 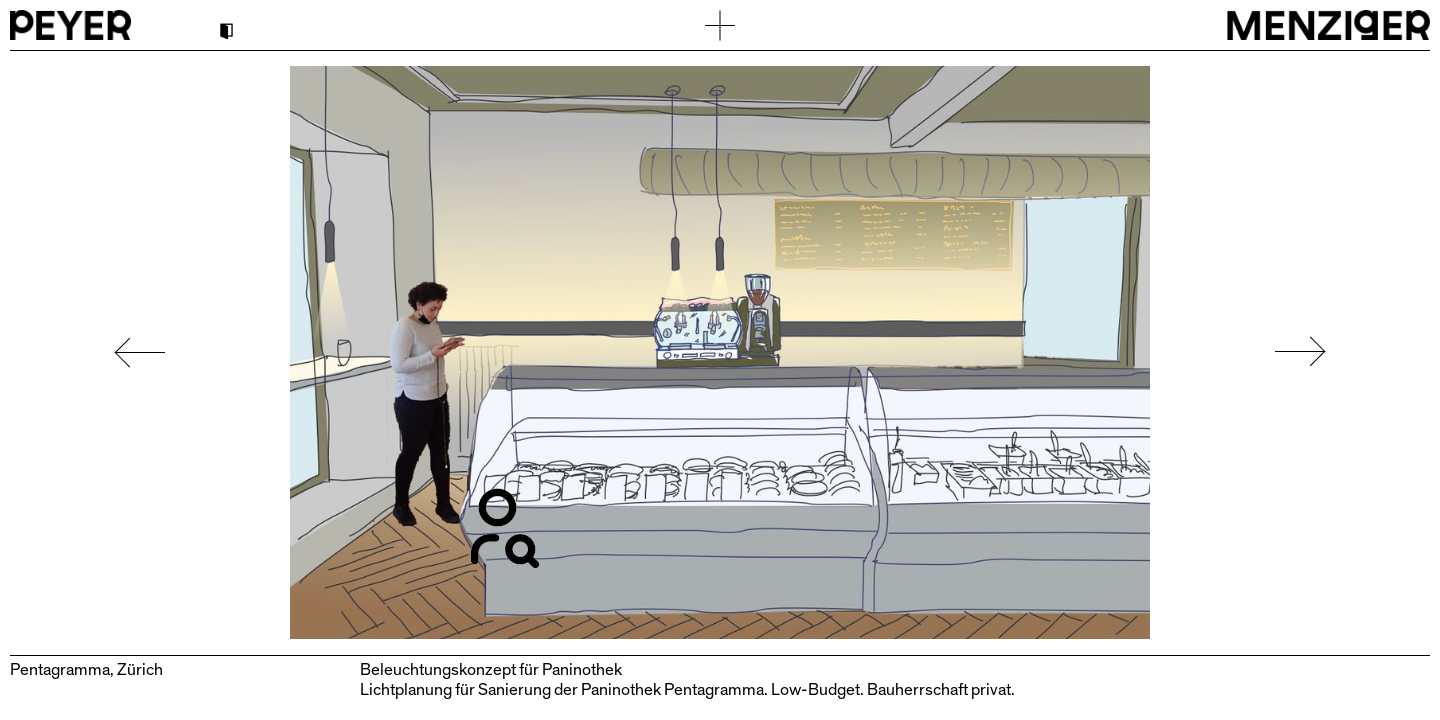 What do you see at coordinates (497, 526) in the screenshot?
I see `search for a user or contact` at bounding box center [497, 526].